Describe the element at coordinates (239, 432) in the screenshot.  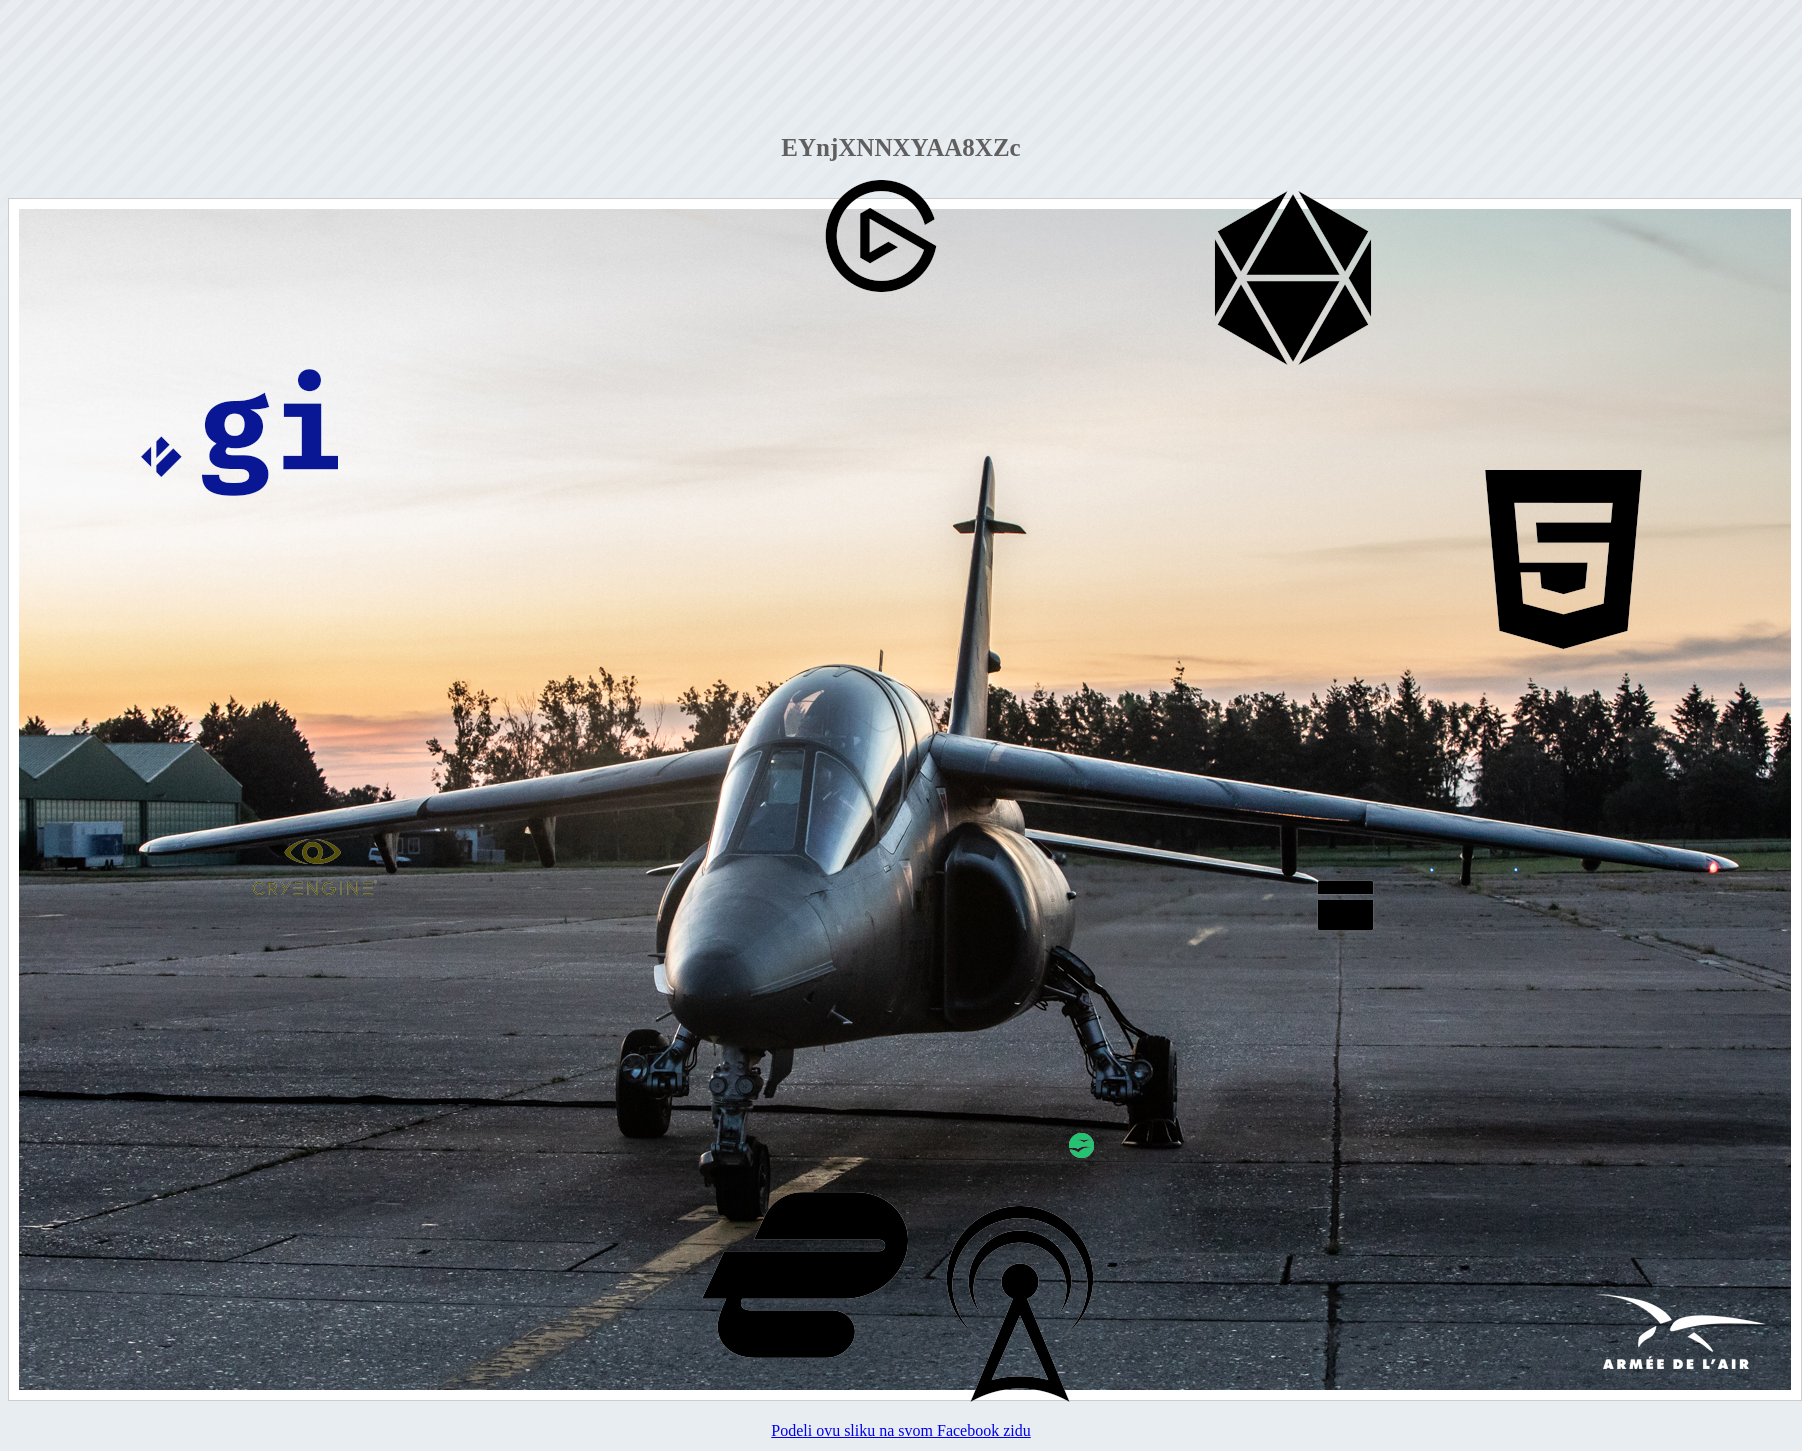
I see `visit gitignore.io website` at that location.